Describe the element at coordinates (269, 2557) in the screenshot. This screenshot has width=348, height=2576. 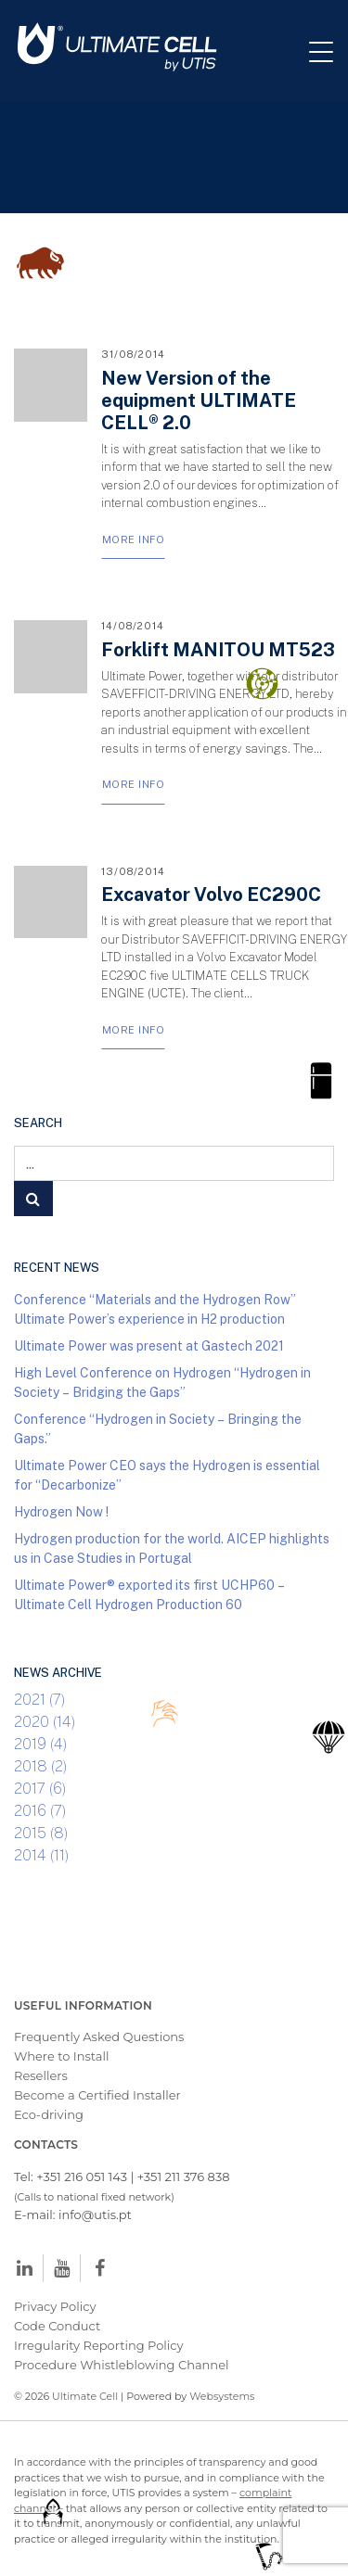
I see `select kusarigama weapon in game inventory` at that location.